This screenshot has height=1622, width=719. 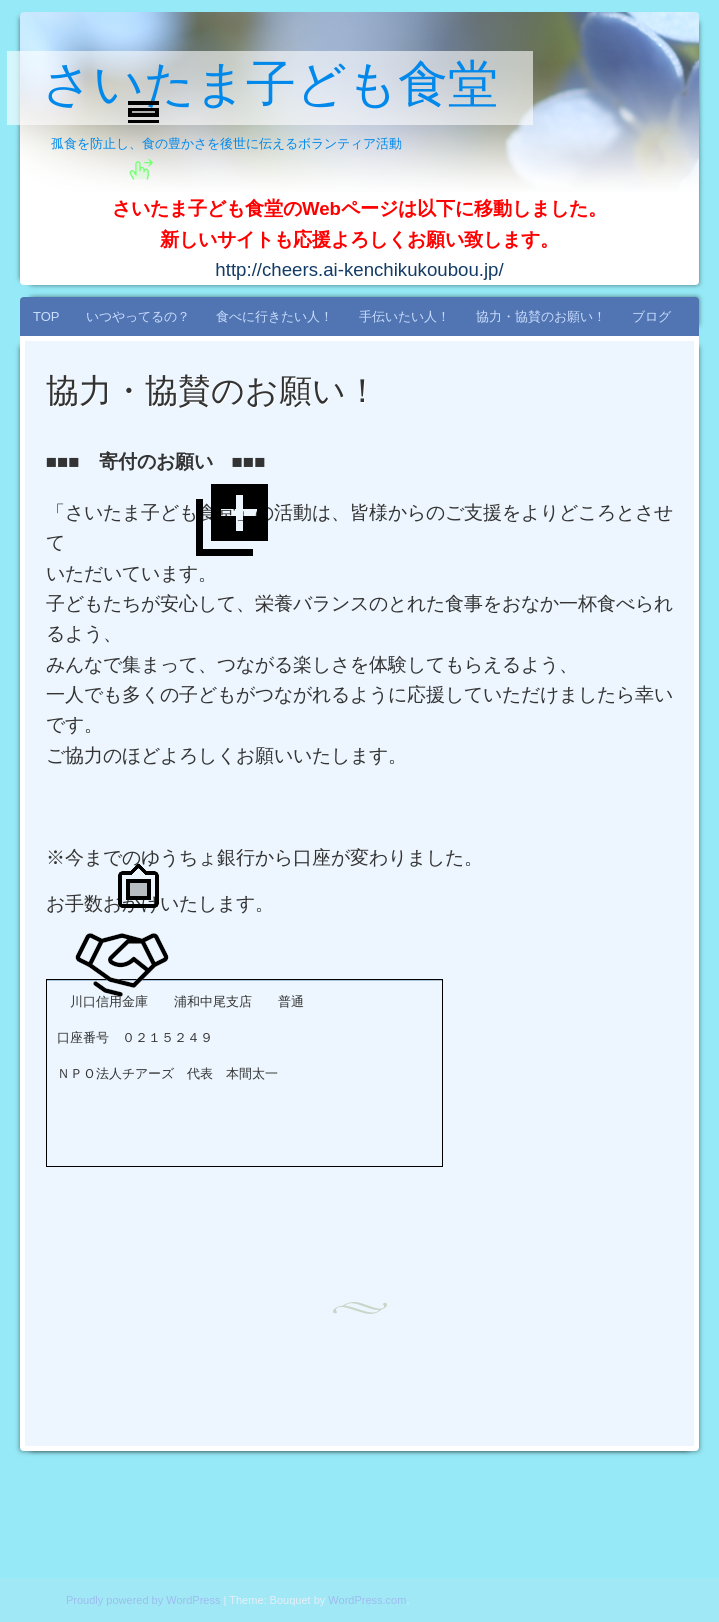 What do you see at coordinates (138, 887) in the screenshot?
I see `add a frame or border to an image` at bounding box center [138, 887].